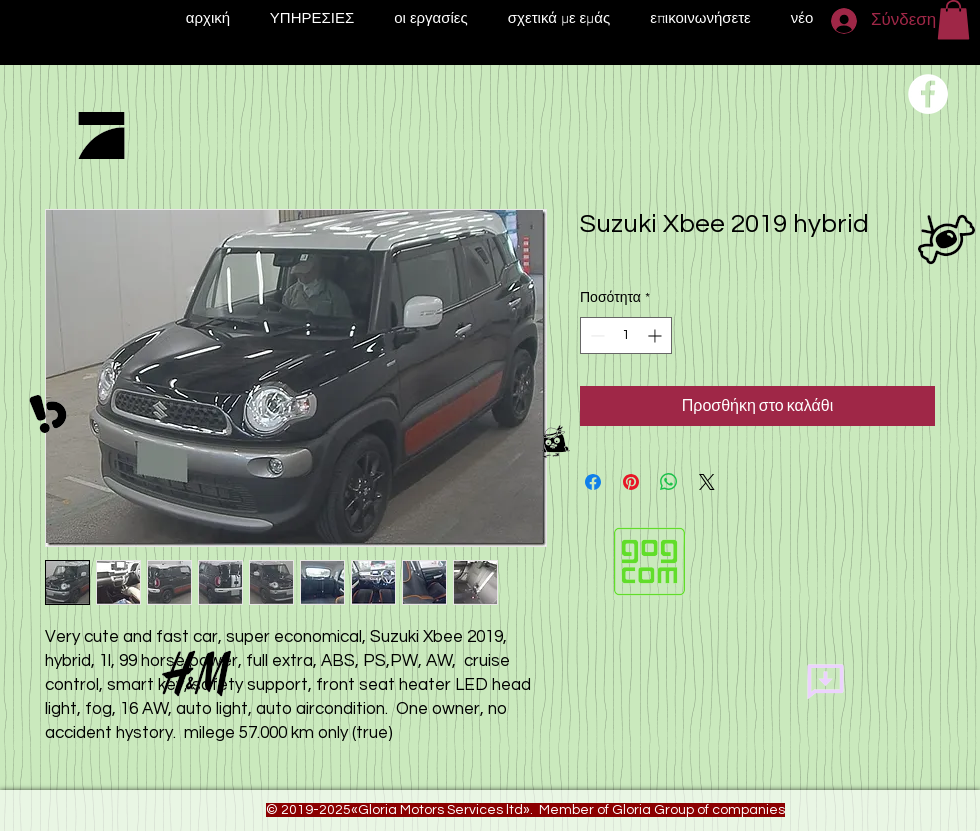 The width and height of the screenshot is (980, 831). I want to click on download chat history, so click(825, 680).